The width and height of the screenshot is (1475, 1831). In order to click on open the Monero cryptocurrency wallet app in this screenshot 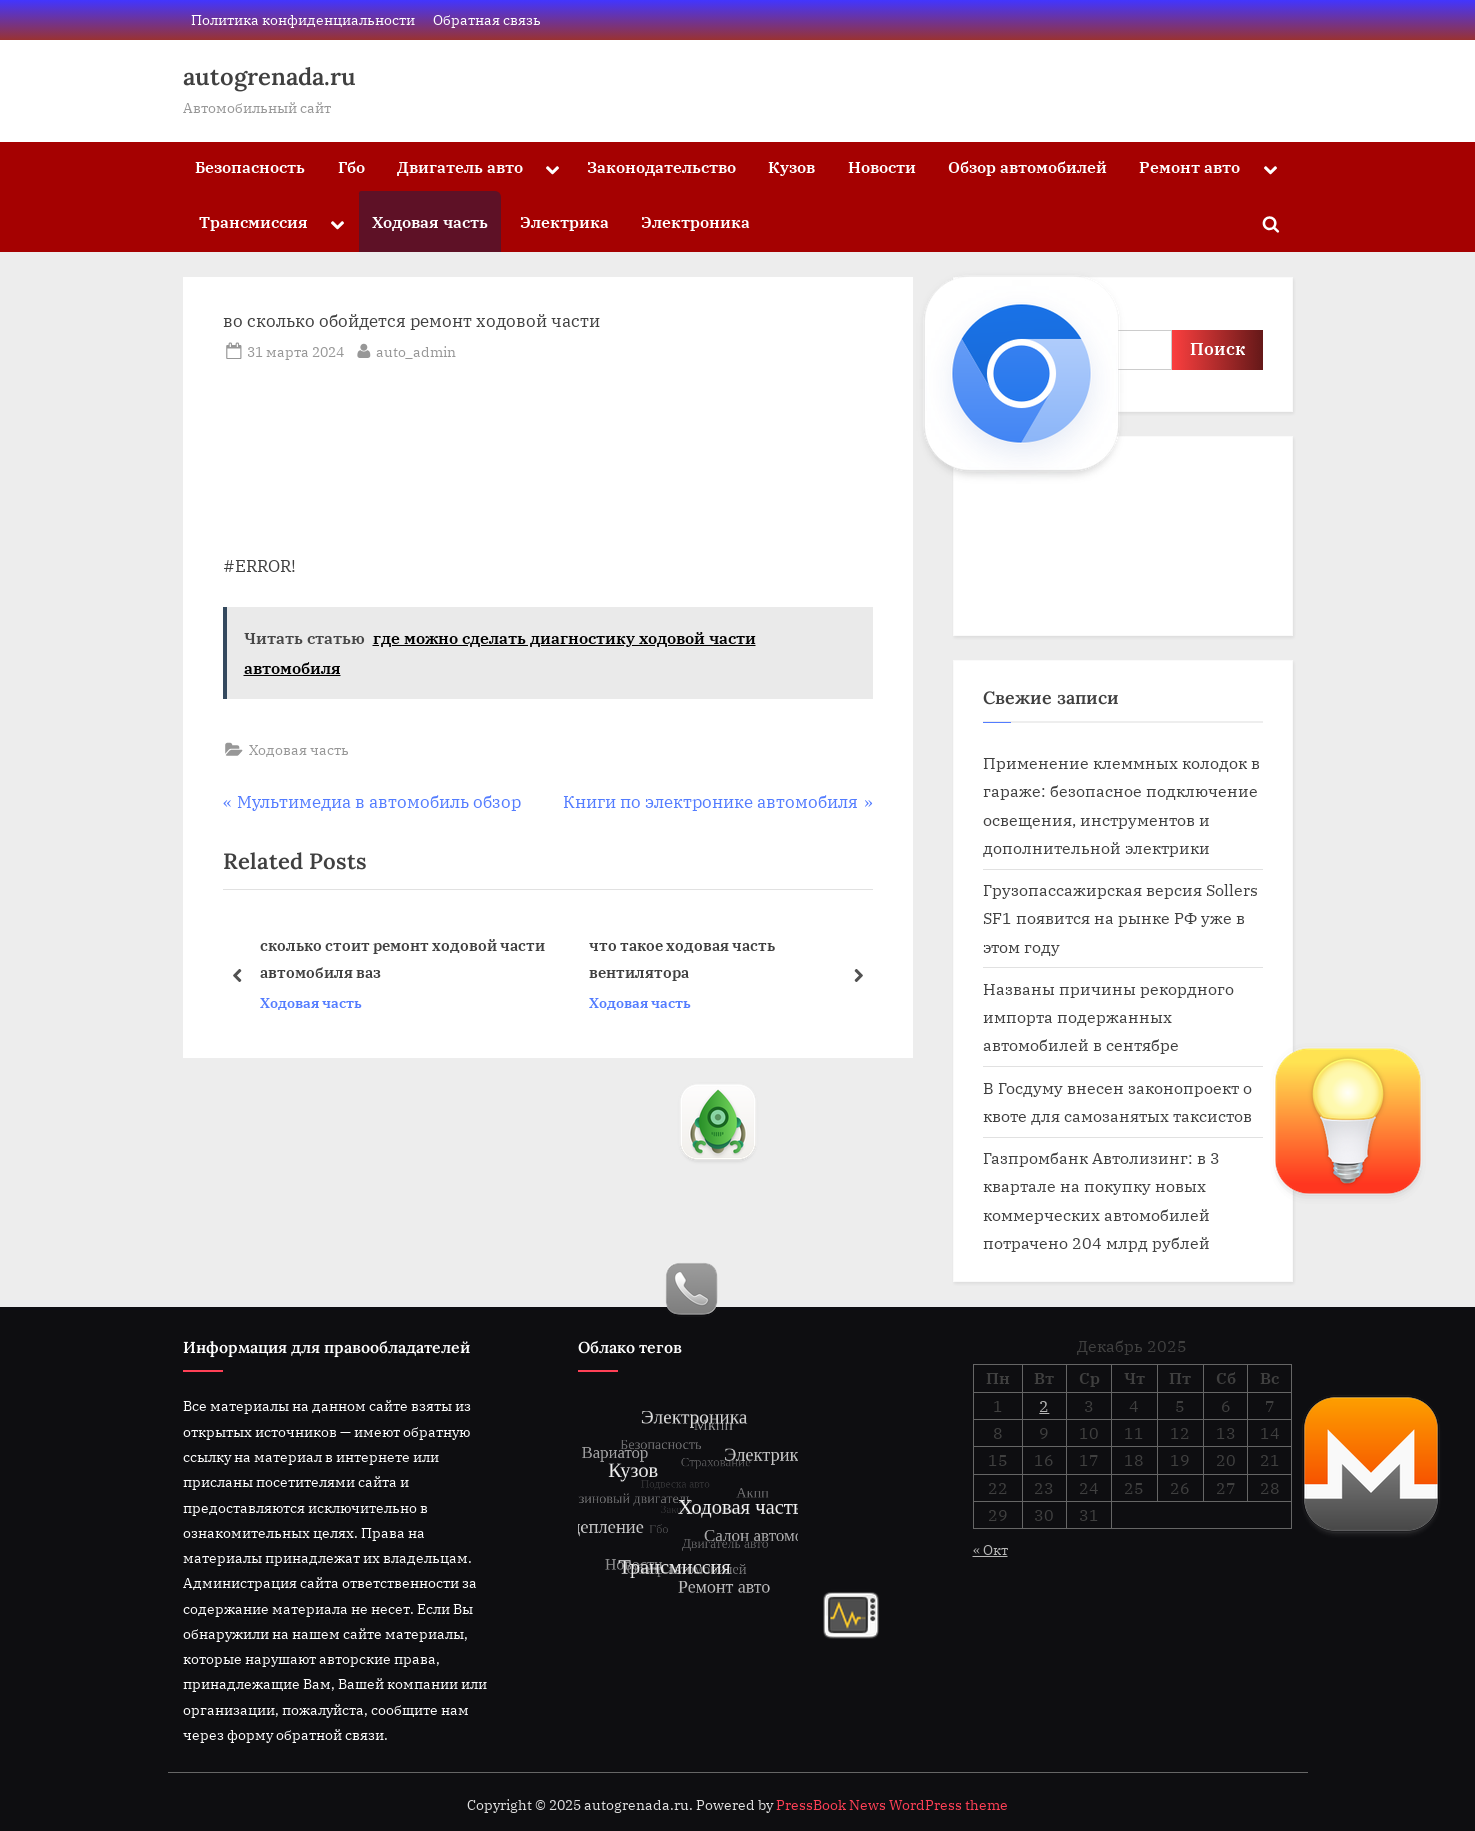, I will do `click(1371, 1464)`.